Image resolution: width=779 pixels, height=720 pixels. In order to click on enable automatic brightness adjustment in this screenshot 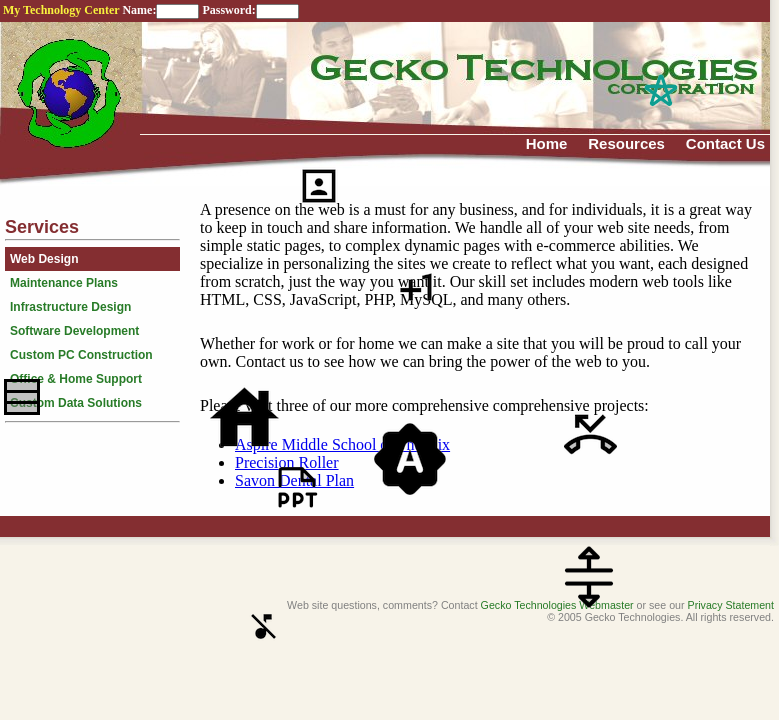, I will do `click(410, 459)`.